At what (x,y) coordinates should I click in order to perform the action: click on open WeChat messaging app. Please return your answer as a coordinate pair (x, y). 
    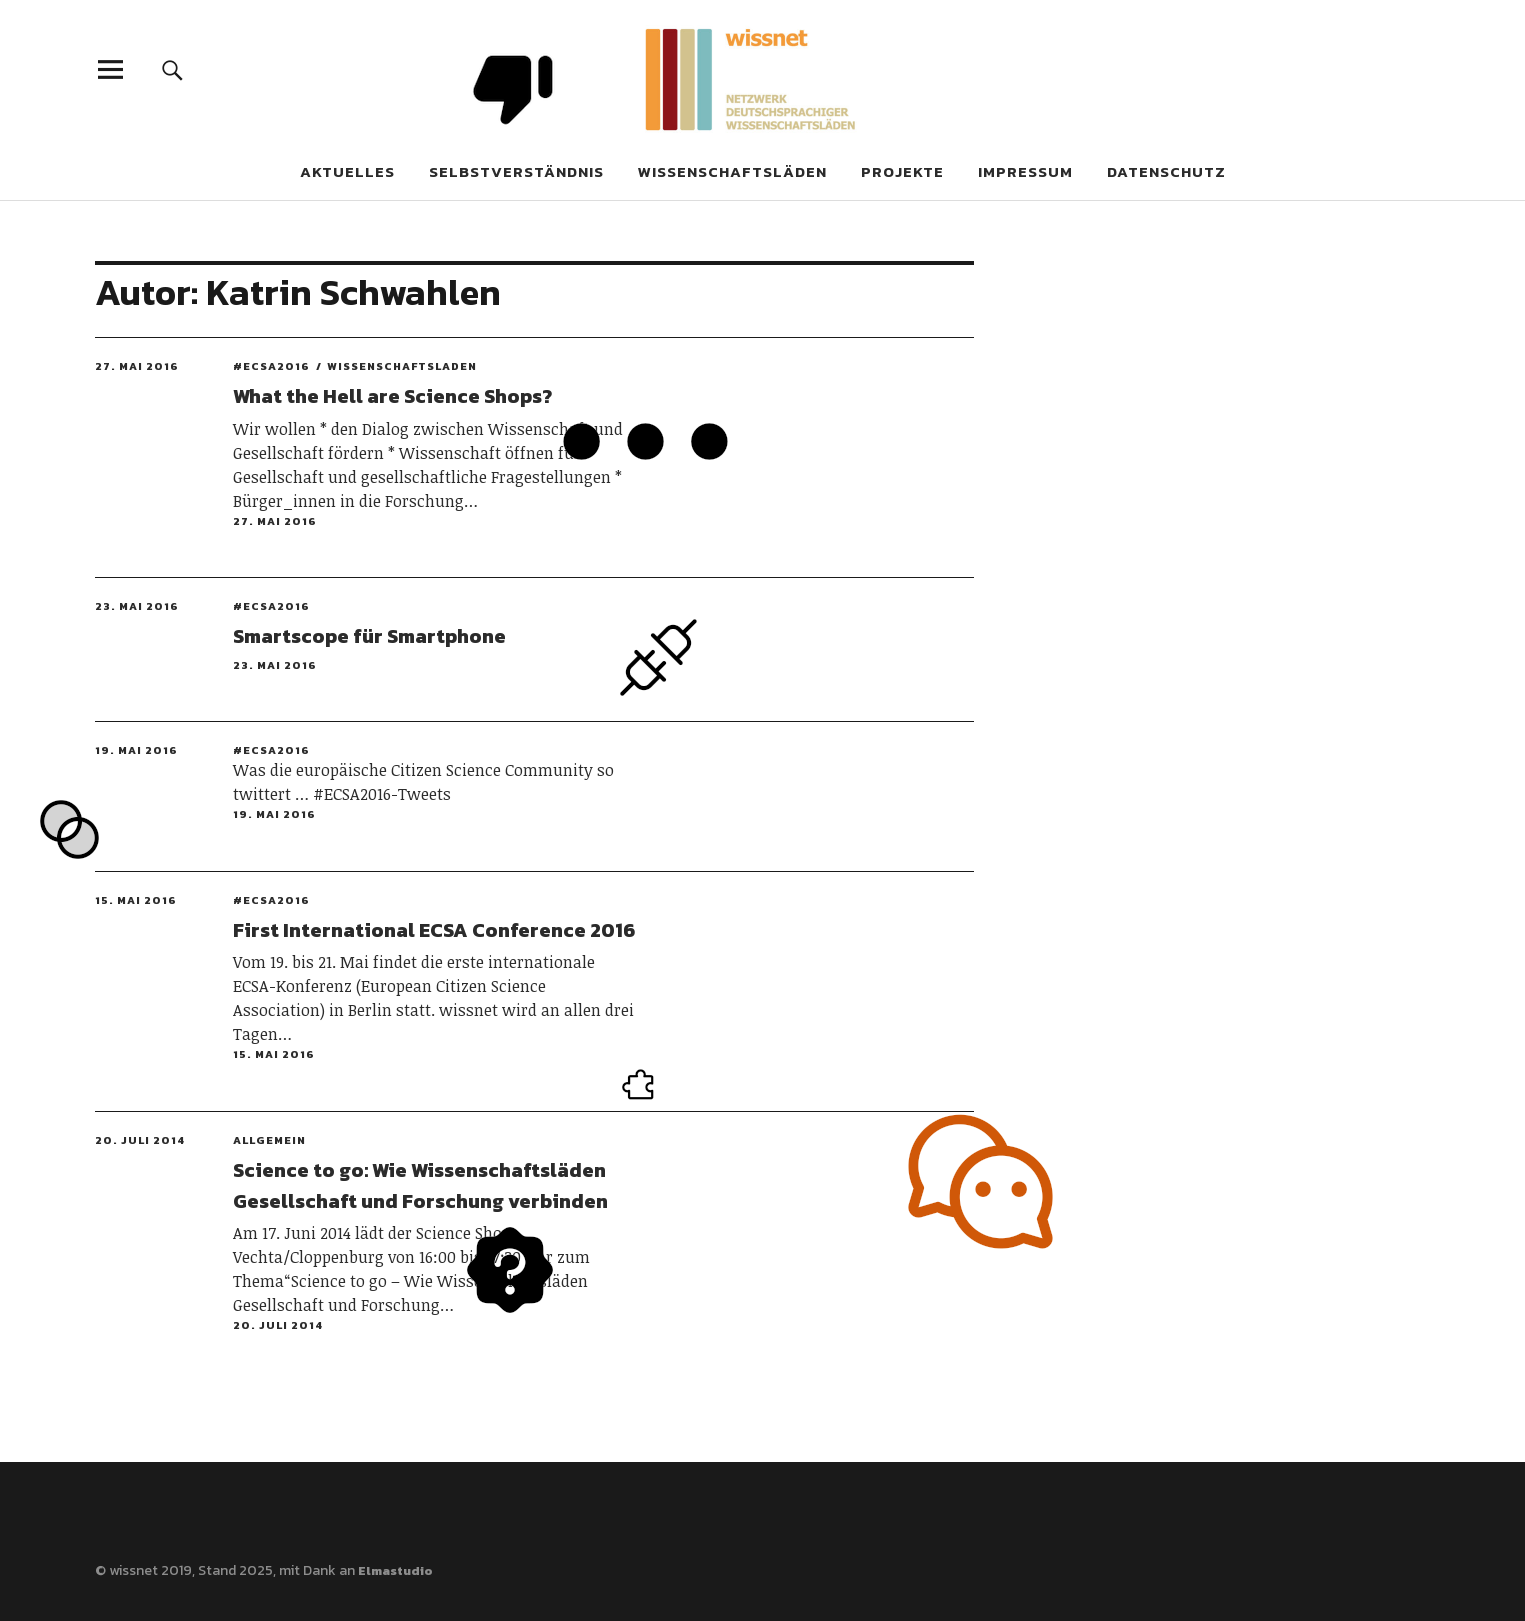
    Looking at the image, I should click on (980, 1181).